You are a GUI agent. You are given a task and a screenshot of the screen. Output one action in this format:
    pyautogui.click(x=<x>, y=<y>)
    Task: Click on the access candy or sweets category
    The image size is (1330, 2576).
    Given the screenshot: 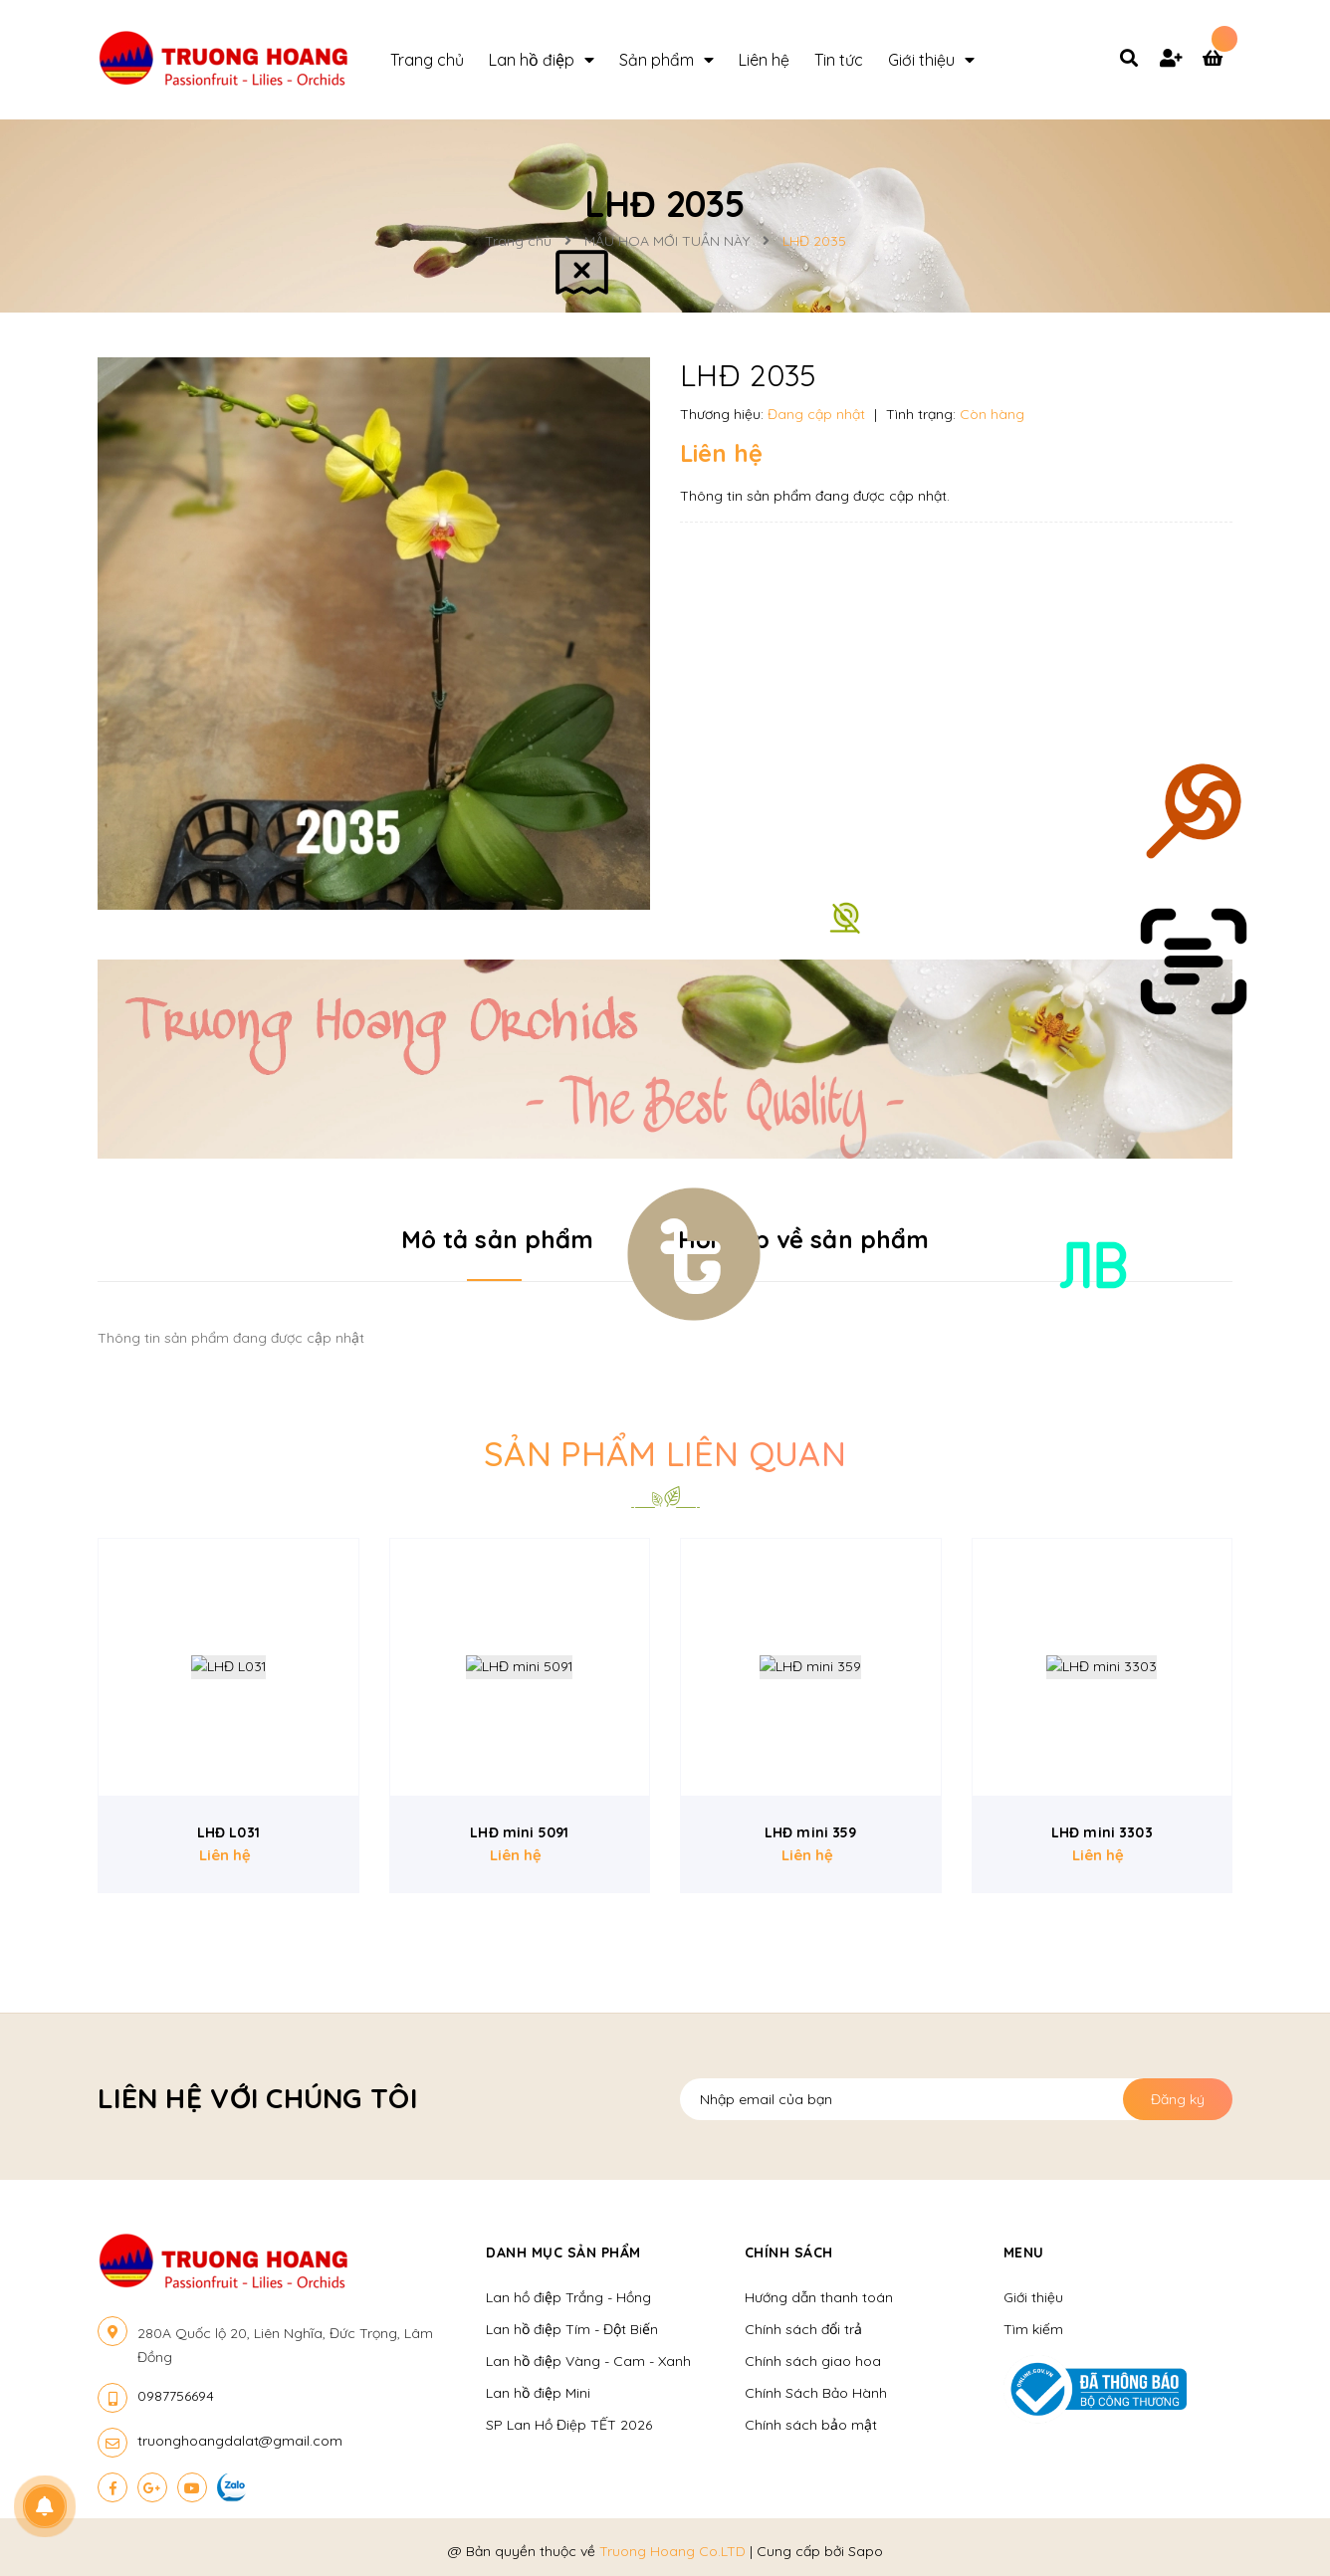 What is the action you would take?
    pyautogui.click(x=1194, y=811)
    